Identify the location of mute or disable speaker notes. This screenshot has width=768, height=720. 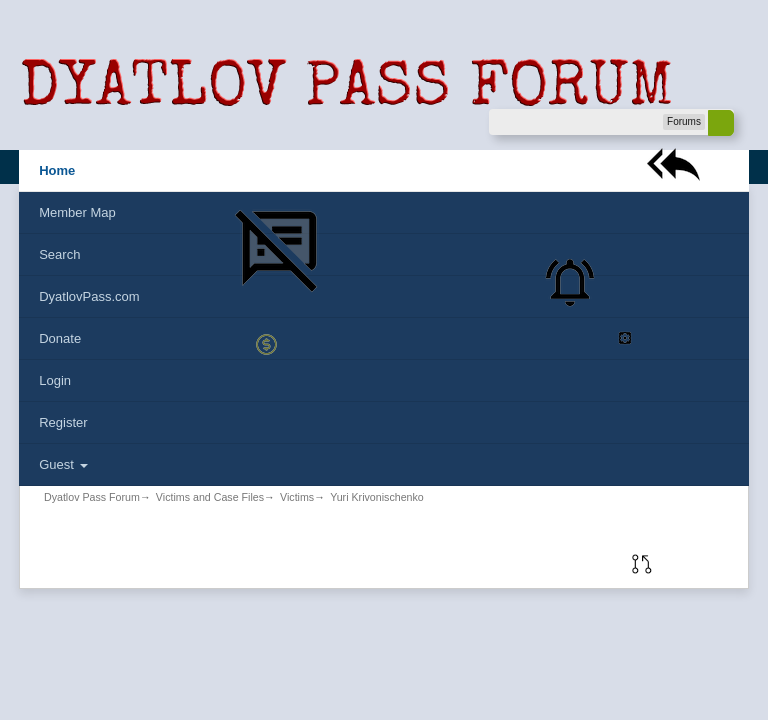
(279, 248).